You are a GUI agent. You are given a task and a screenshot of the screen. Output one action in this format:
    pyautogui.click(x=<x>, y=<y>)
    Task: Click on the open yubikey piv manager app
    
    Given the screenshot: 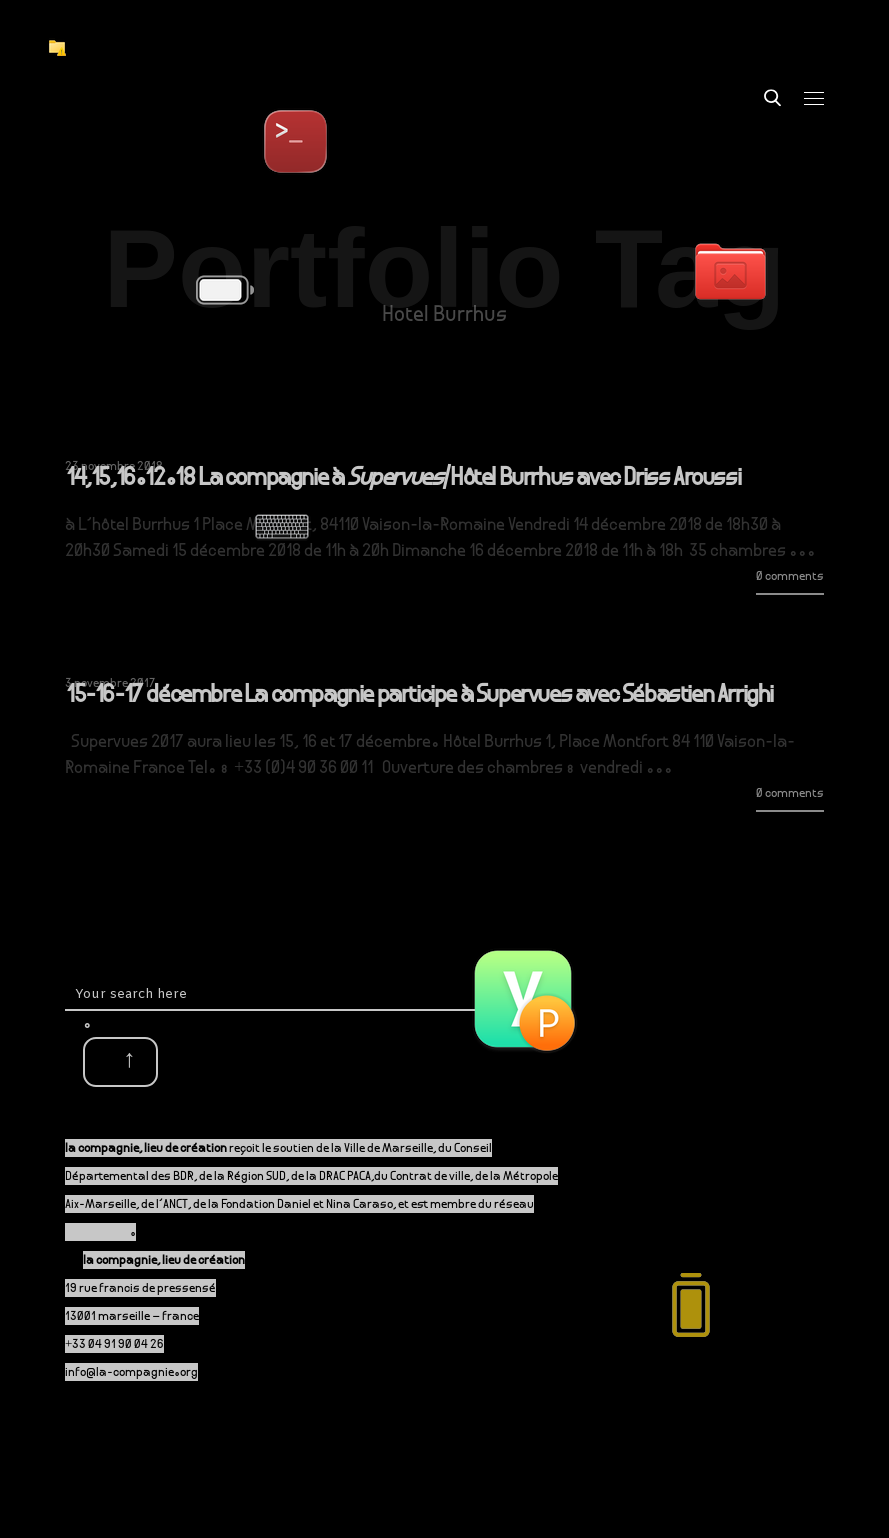 What is the action you would take?
    pyautogui.click(x=523, y=999)
    